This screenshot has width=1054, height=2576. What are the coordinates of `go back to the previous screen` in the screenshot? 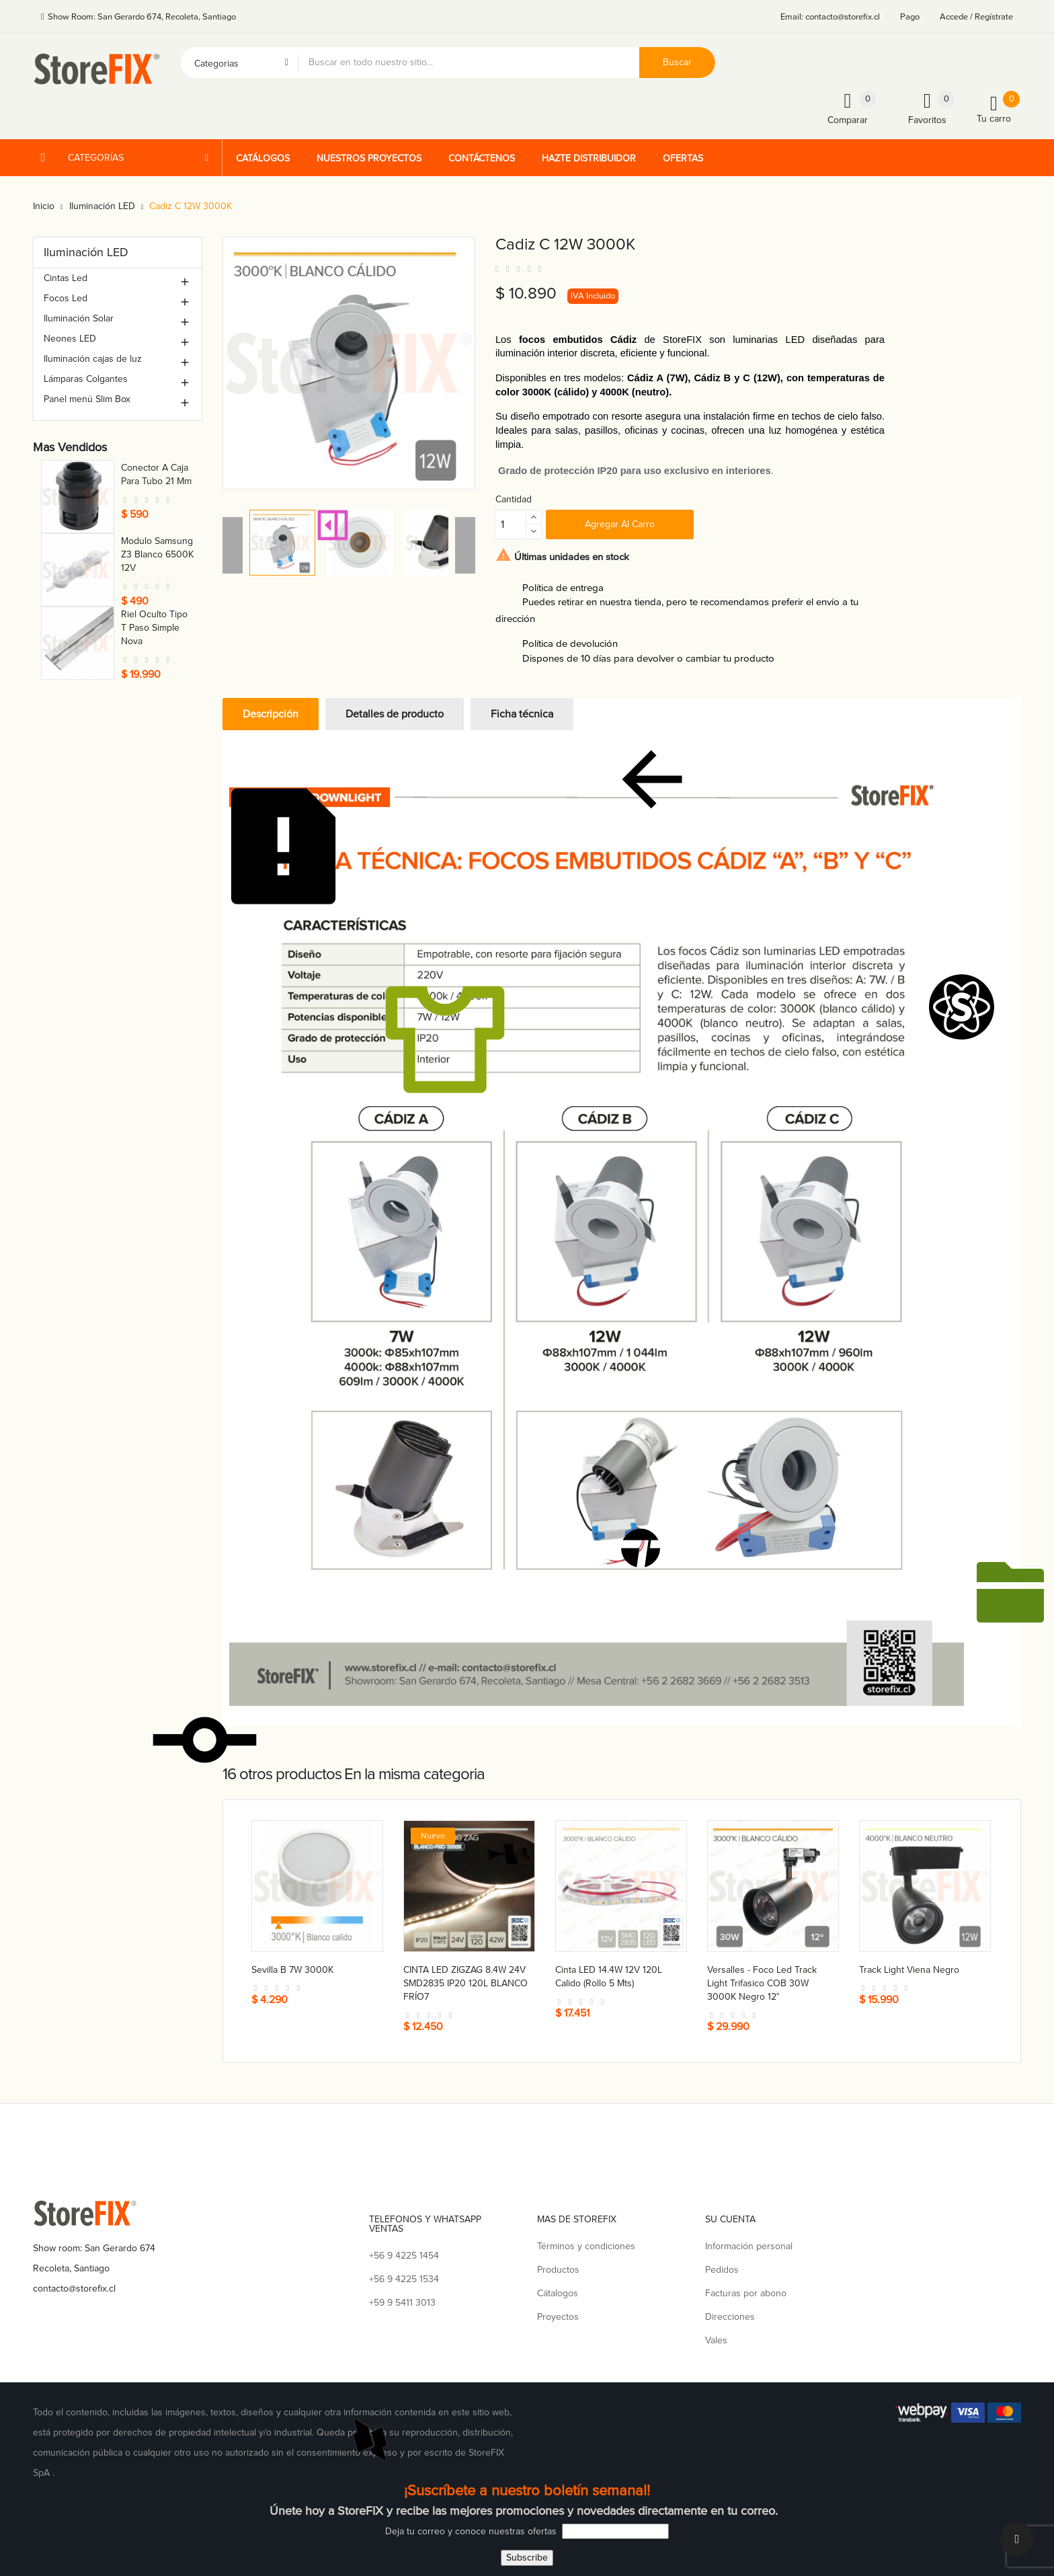 It's located at (652, 779).